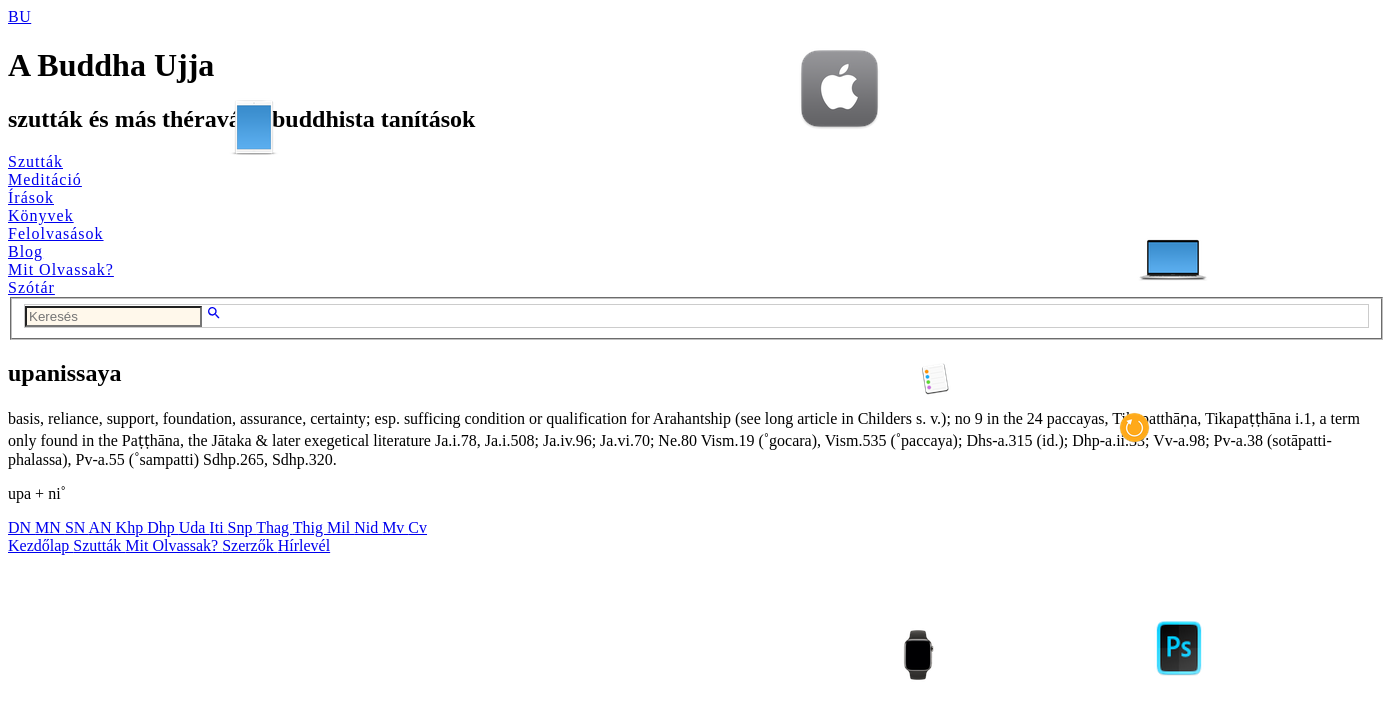 The height and width of the screenshot is (720, 1393). Describe the element at coordinates (935, 379) in the screenshot. I see `open the reminders app` at that location.